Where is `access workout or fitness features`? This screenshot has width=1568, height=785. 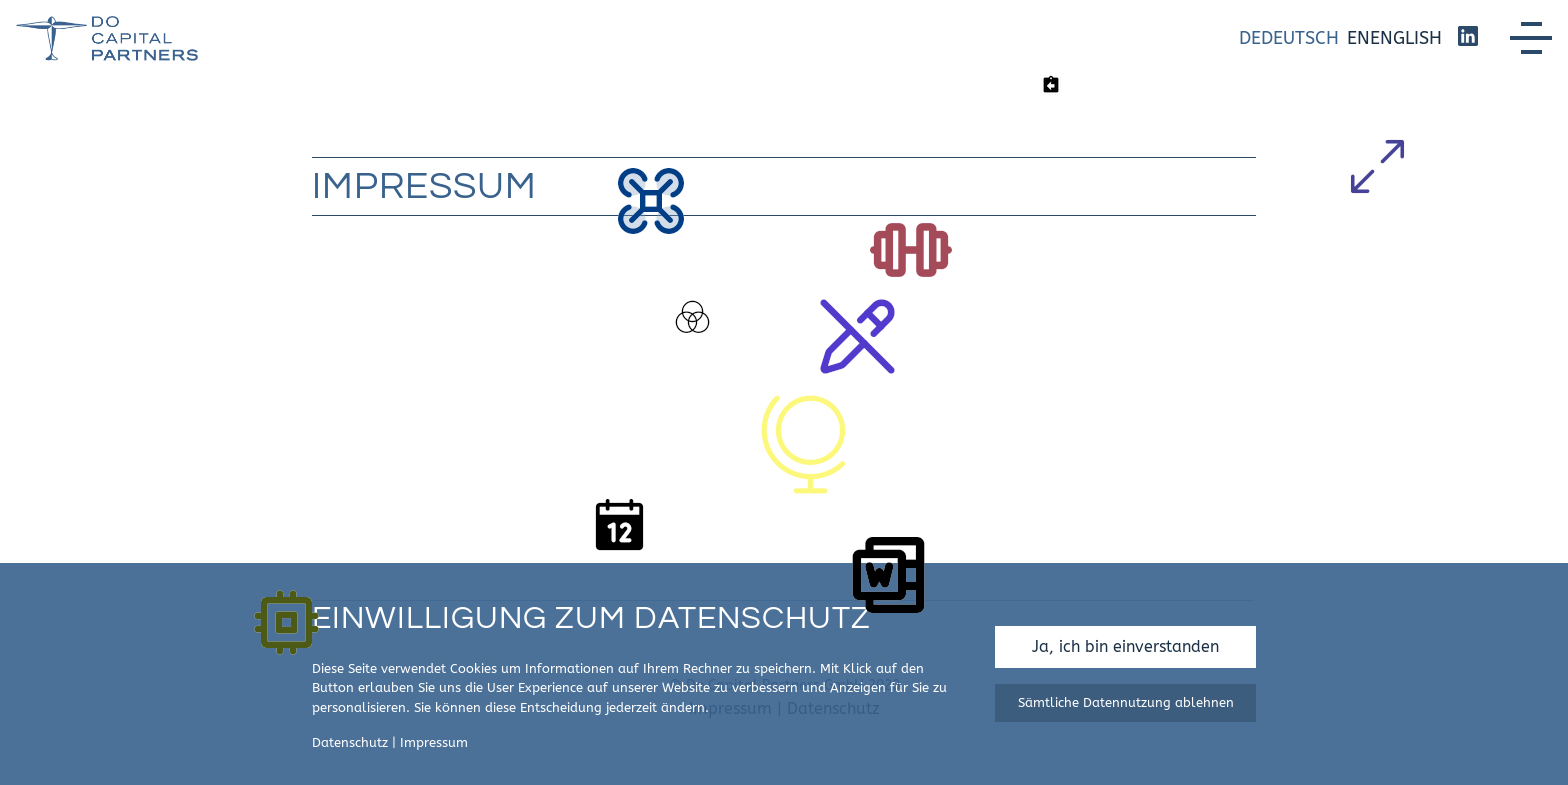
access workout or fitness features is located at coordinates (911, 250).